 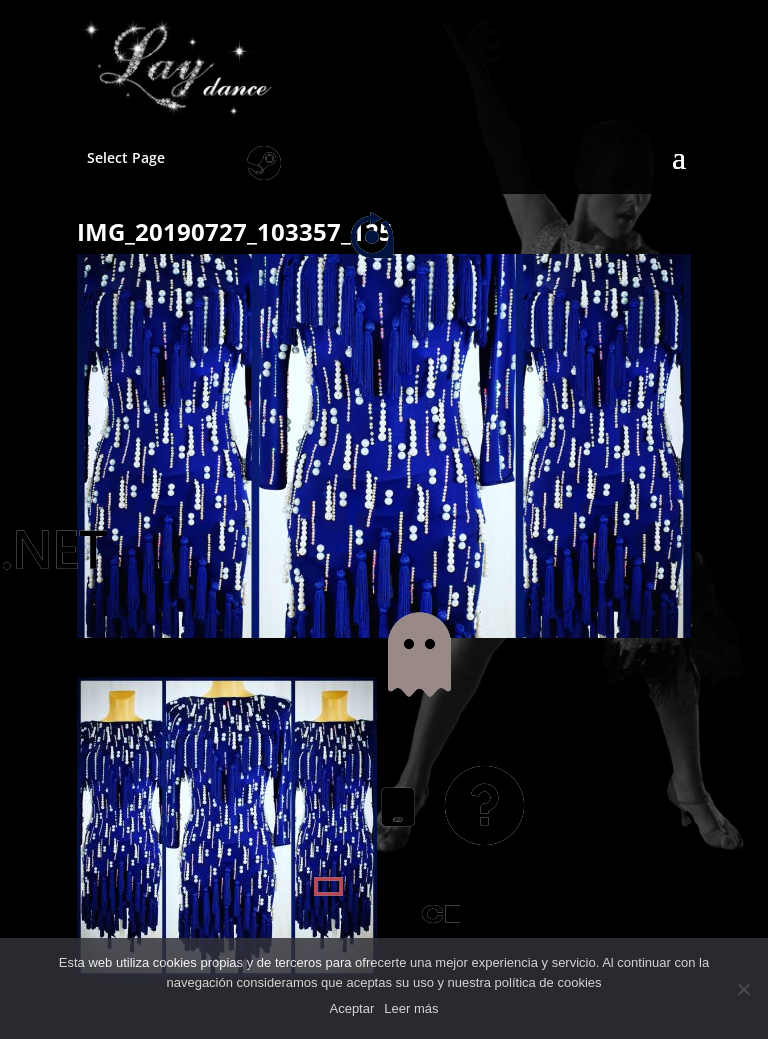 What do you see at coordinates (441, 914) in the screenshot?
I see `open coder development environment` at bounding box center [441, 914].